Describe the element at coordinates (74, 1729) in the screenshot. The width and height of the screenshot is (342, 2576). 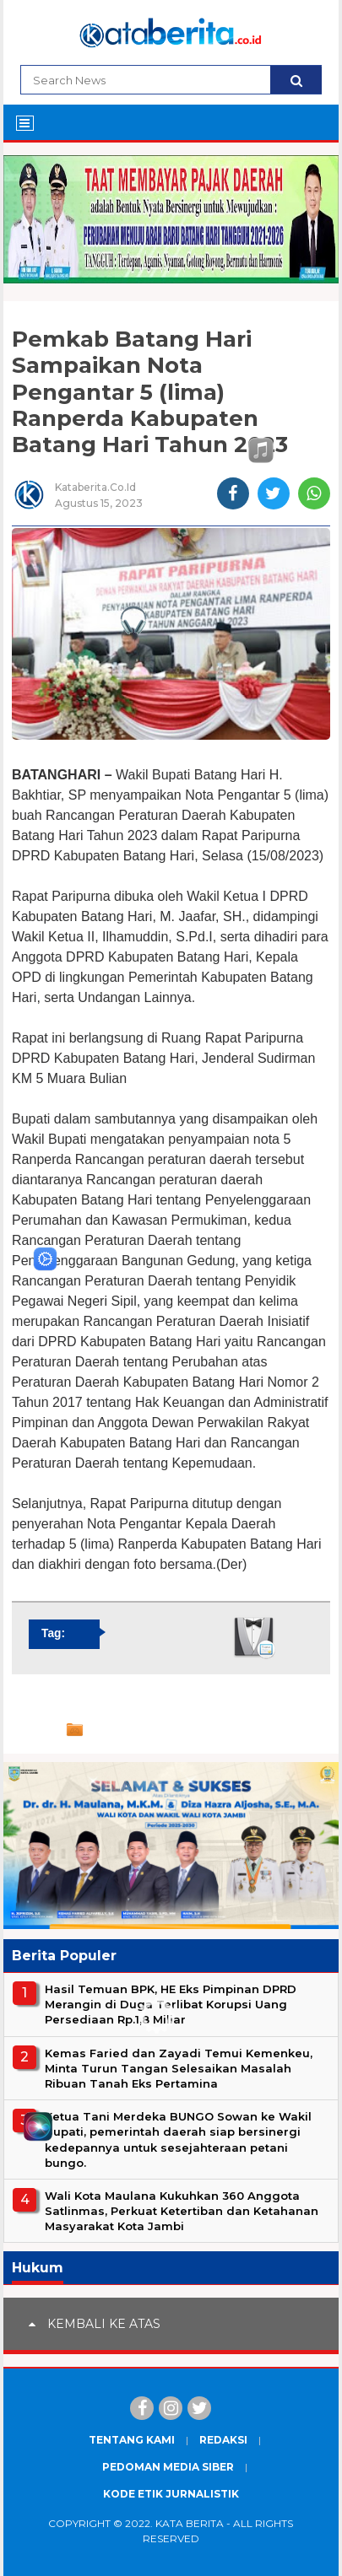
I see `open your games folder` at that location.